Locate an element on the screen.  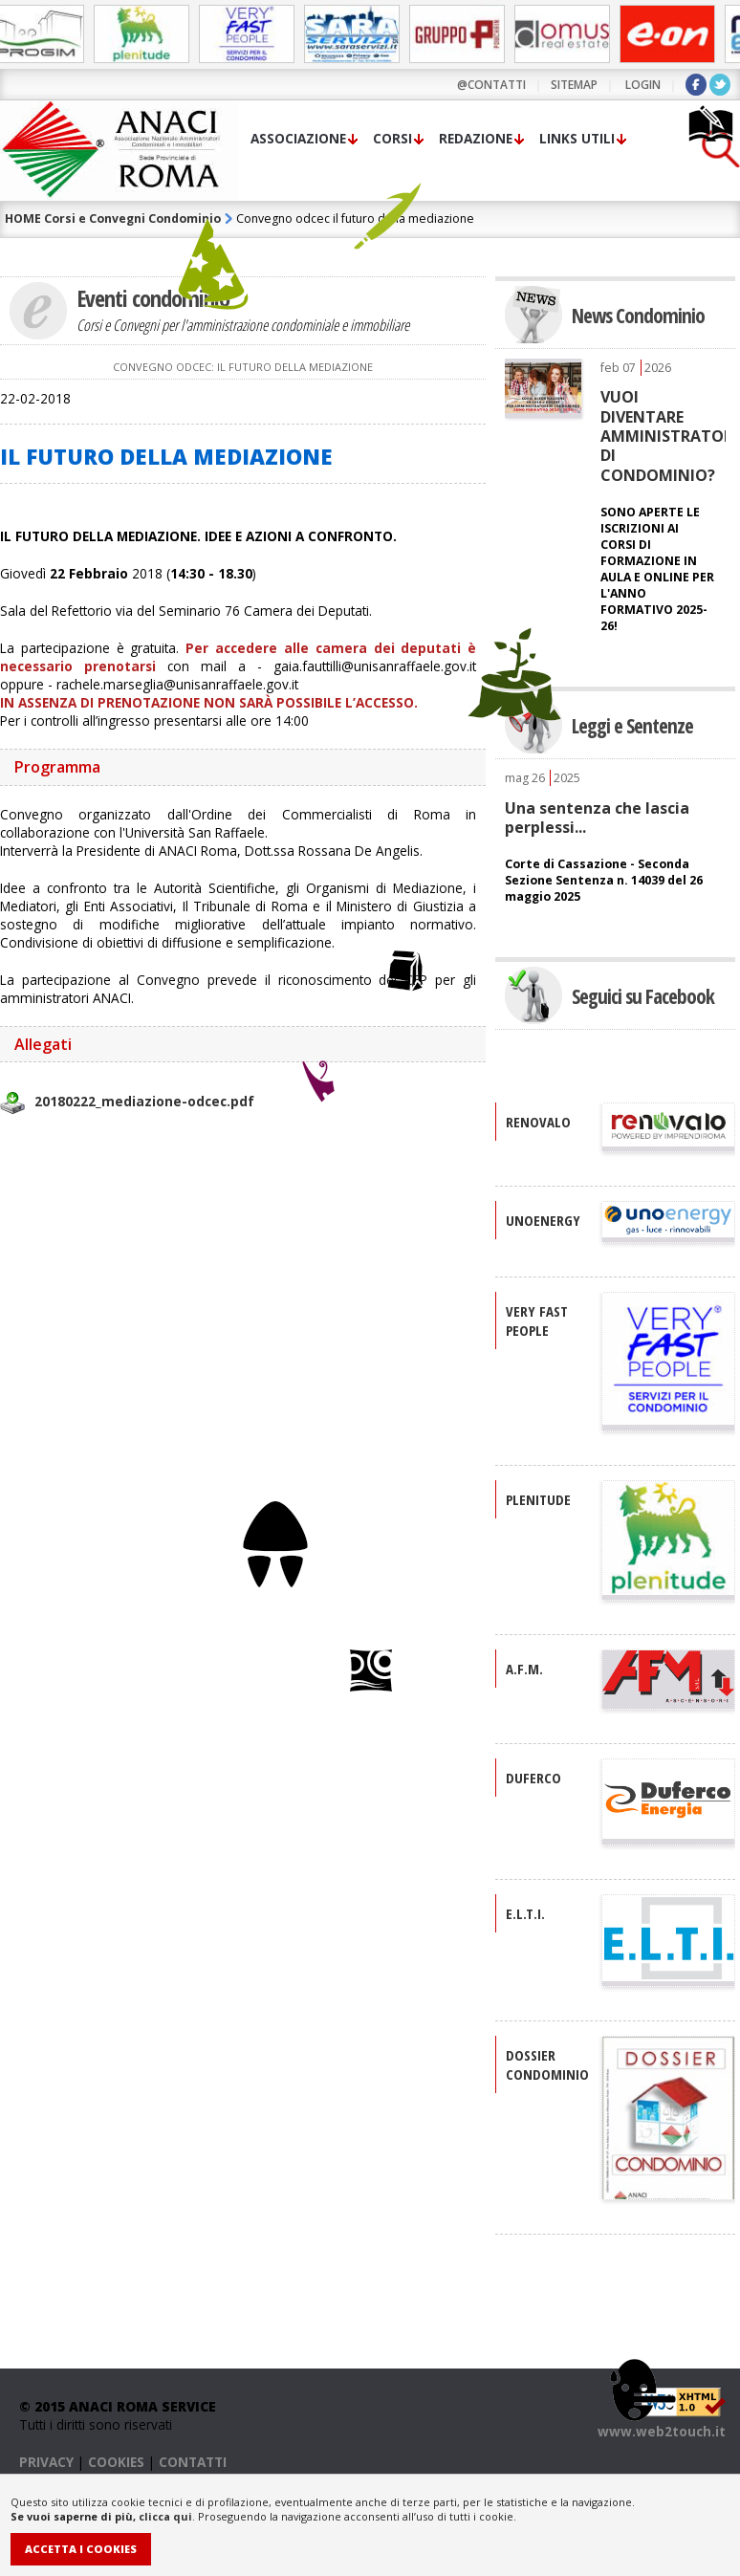
select the deshret (ancient Egyptian red crown) symbol is located at coordinates (318, 1081).